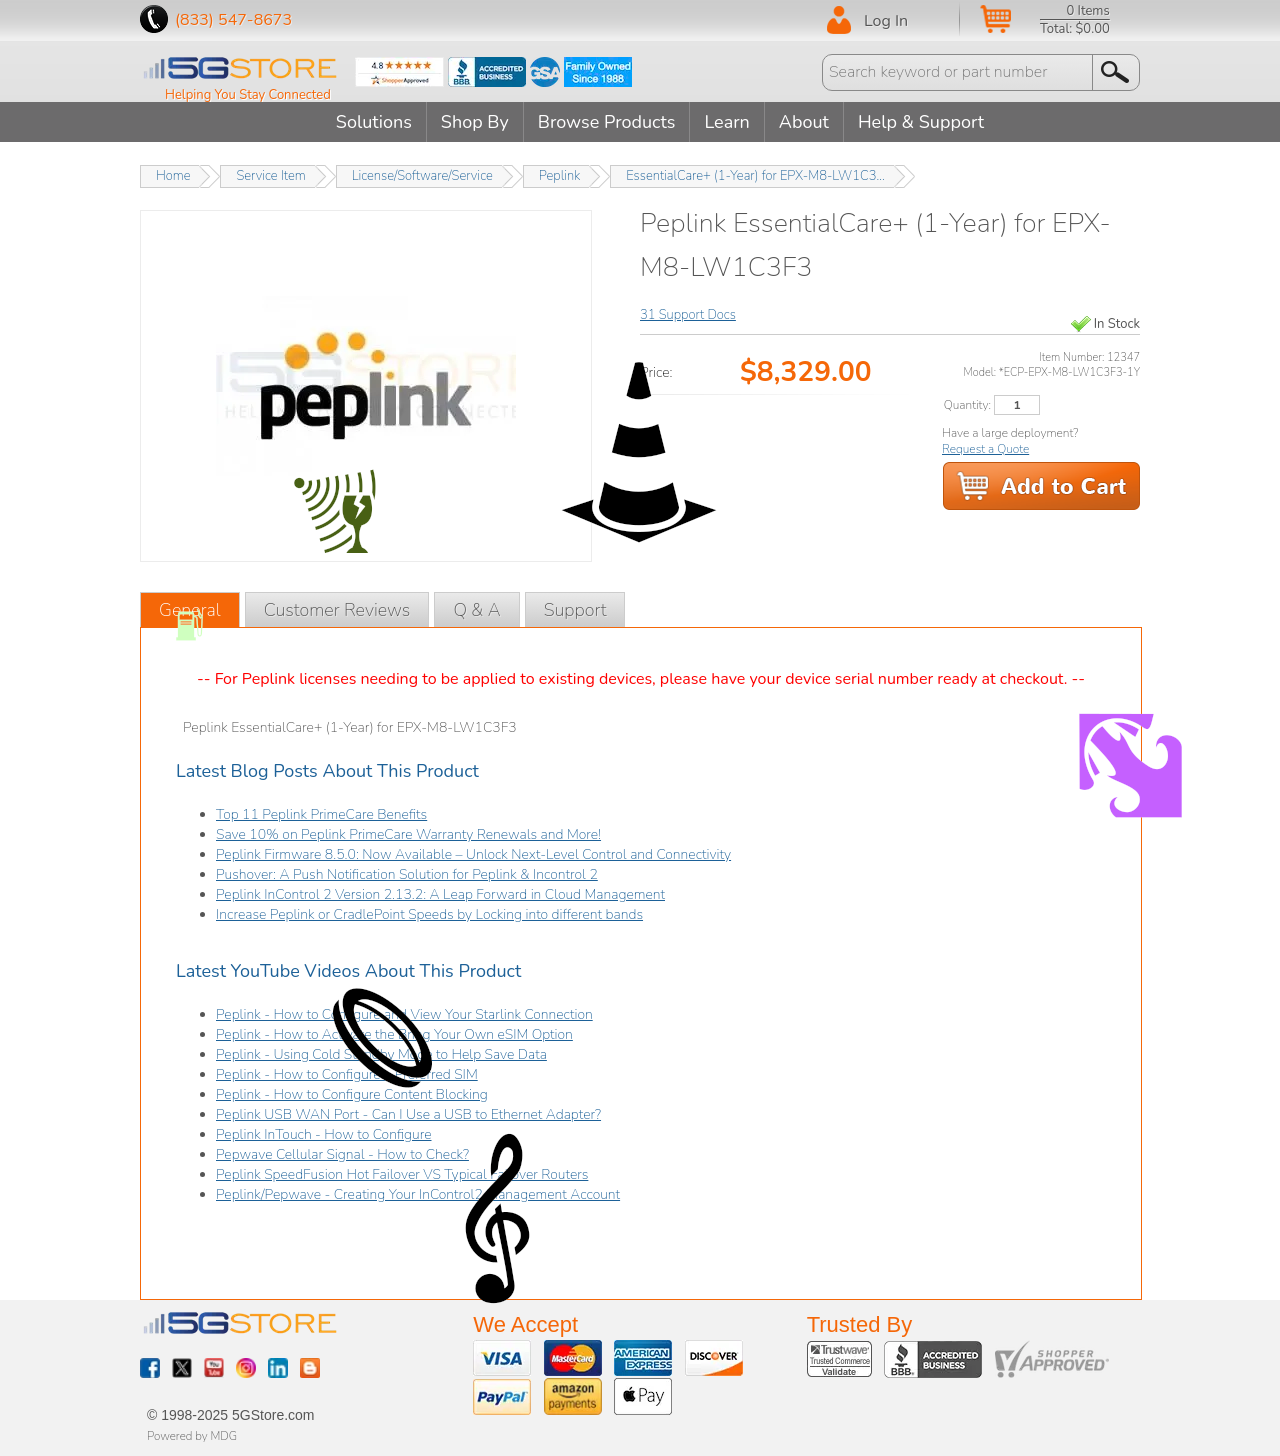 The width and height of the screenshot is (1280, 1456). Describe the element at coordinates (497, 1218) in the screenshot. I see `access music or audio settings` at that location.